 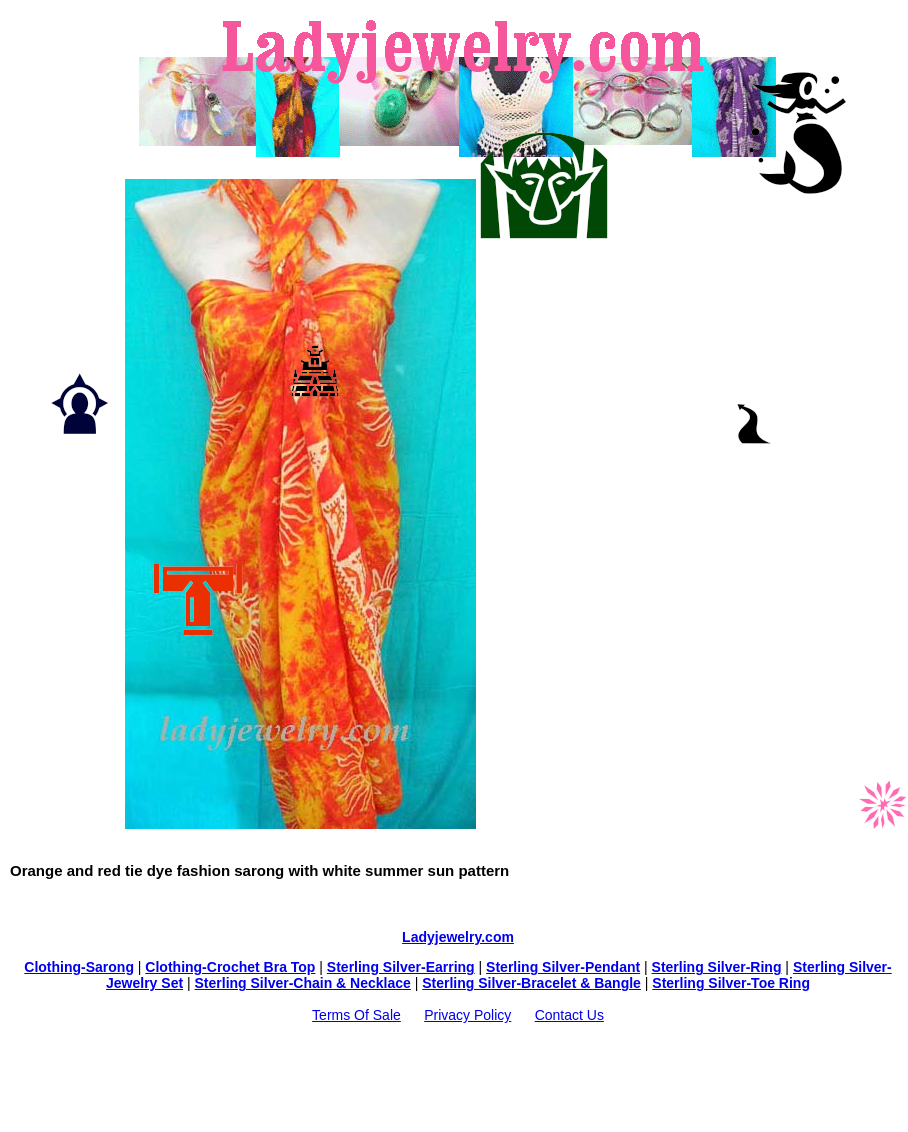 What do you see at coordinates (544, 175) in the screenshot?
I see `select troll character or creature type` at bounding box center [544, 175].